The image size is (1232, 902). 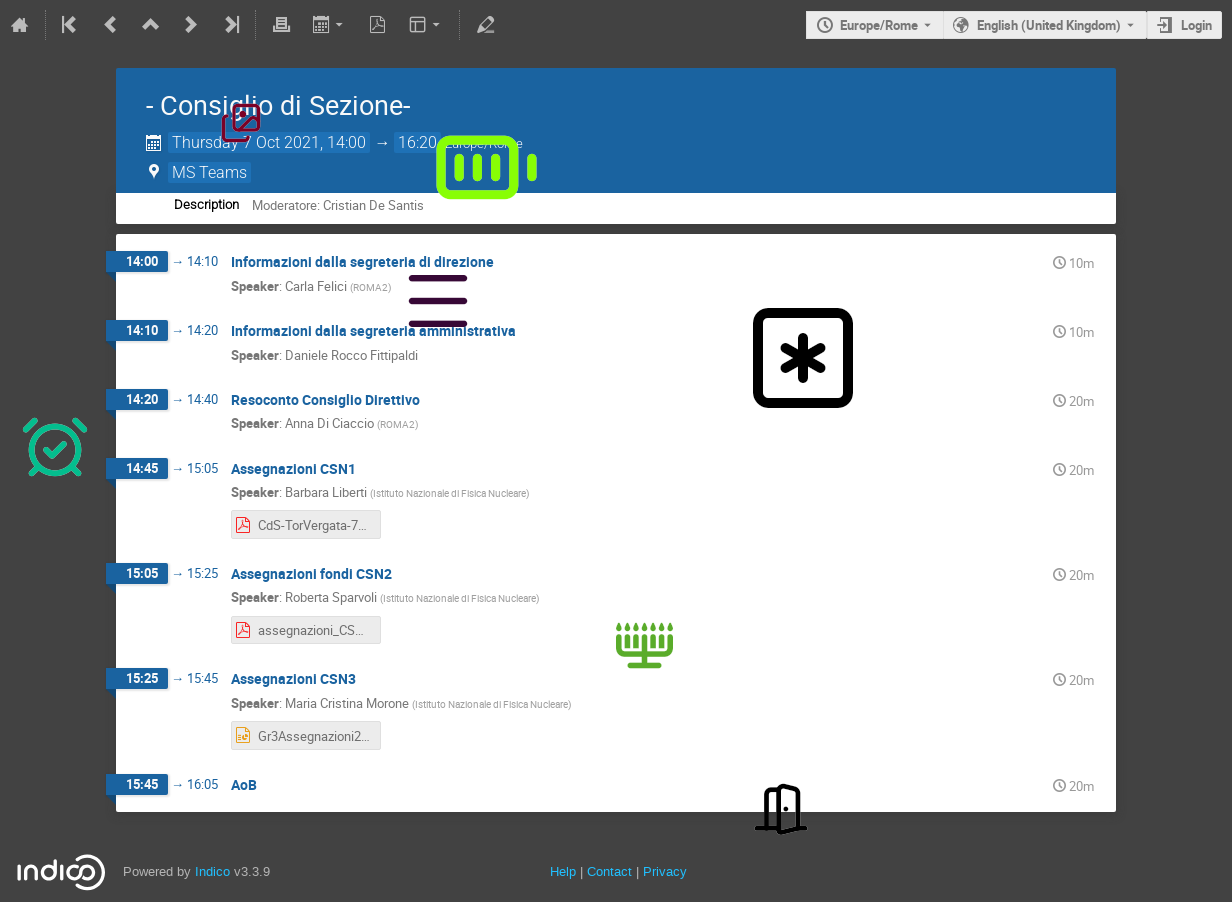 What do you see at coordinates (241, 123) in the screenshot?
I see `view photo gallery` at bounding box center [241, 123].